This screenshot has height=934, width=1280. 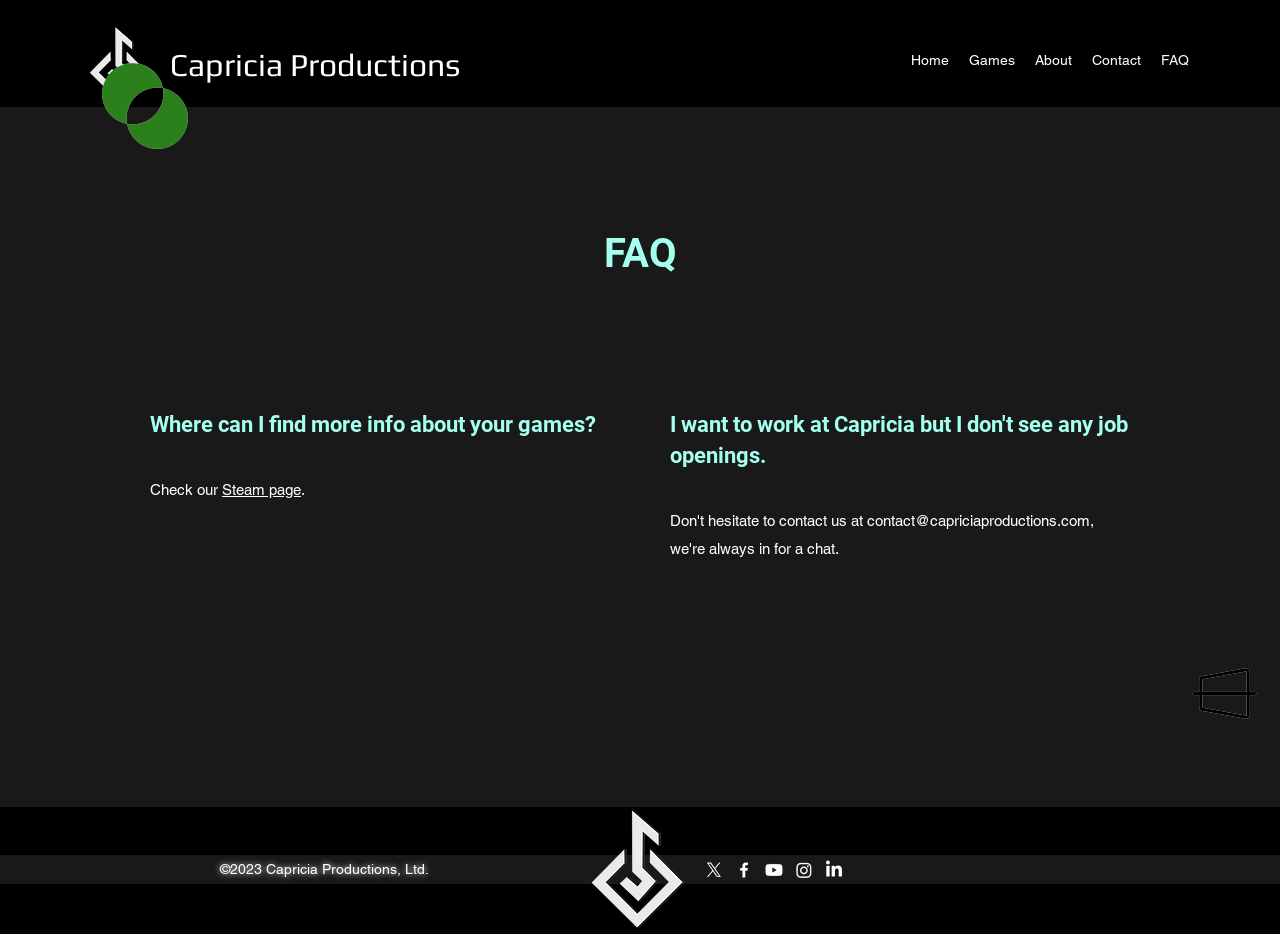 What do you see at coordinates (145, 106) in the screenshot?
I see `exclude overlapping selection areas` at bounding box center [145, 106].